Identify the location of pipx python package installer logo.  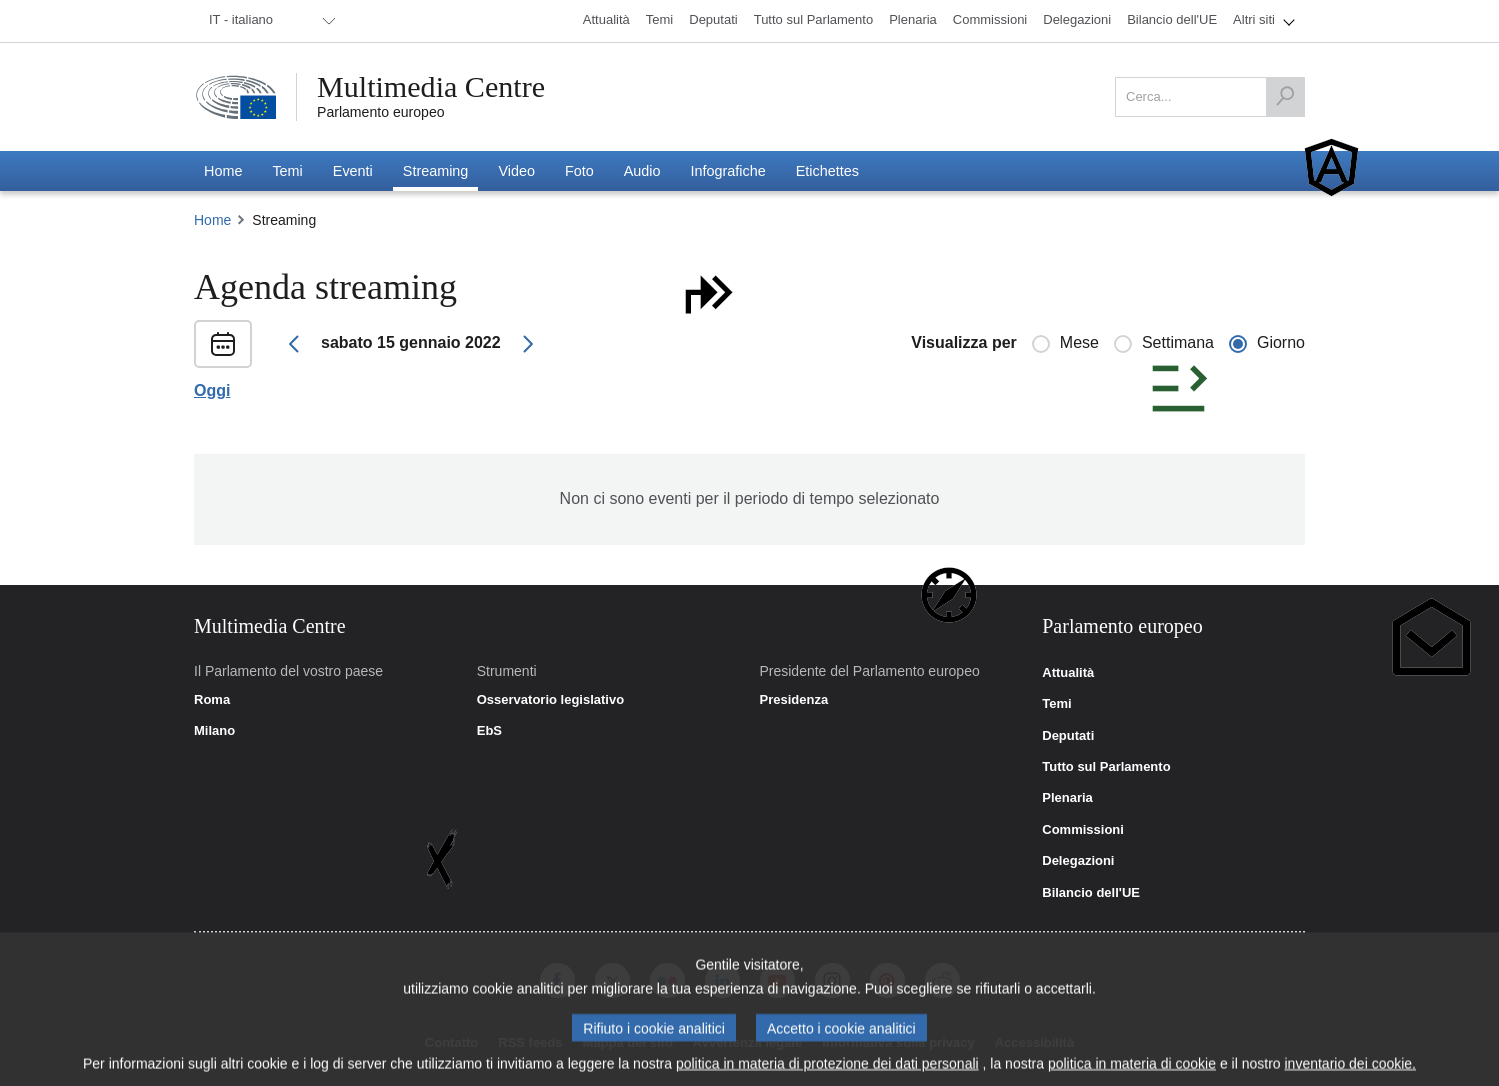
(442, 859).